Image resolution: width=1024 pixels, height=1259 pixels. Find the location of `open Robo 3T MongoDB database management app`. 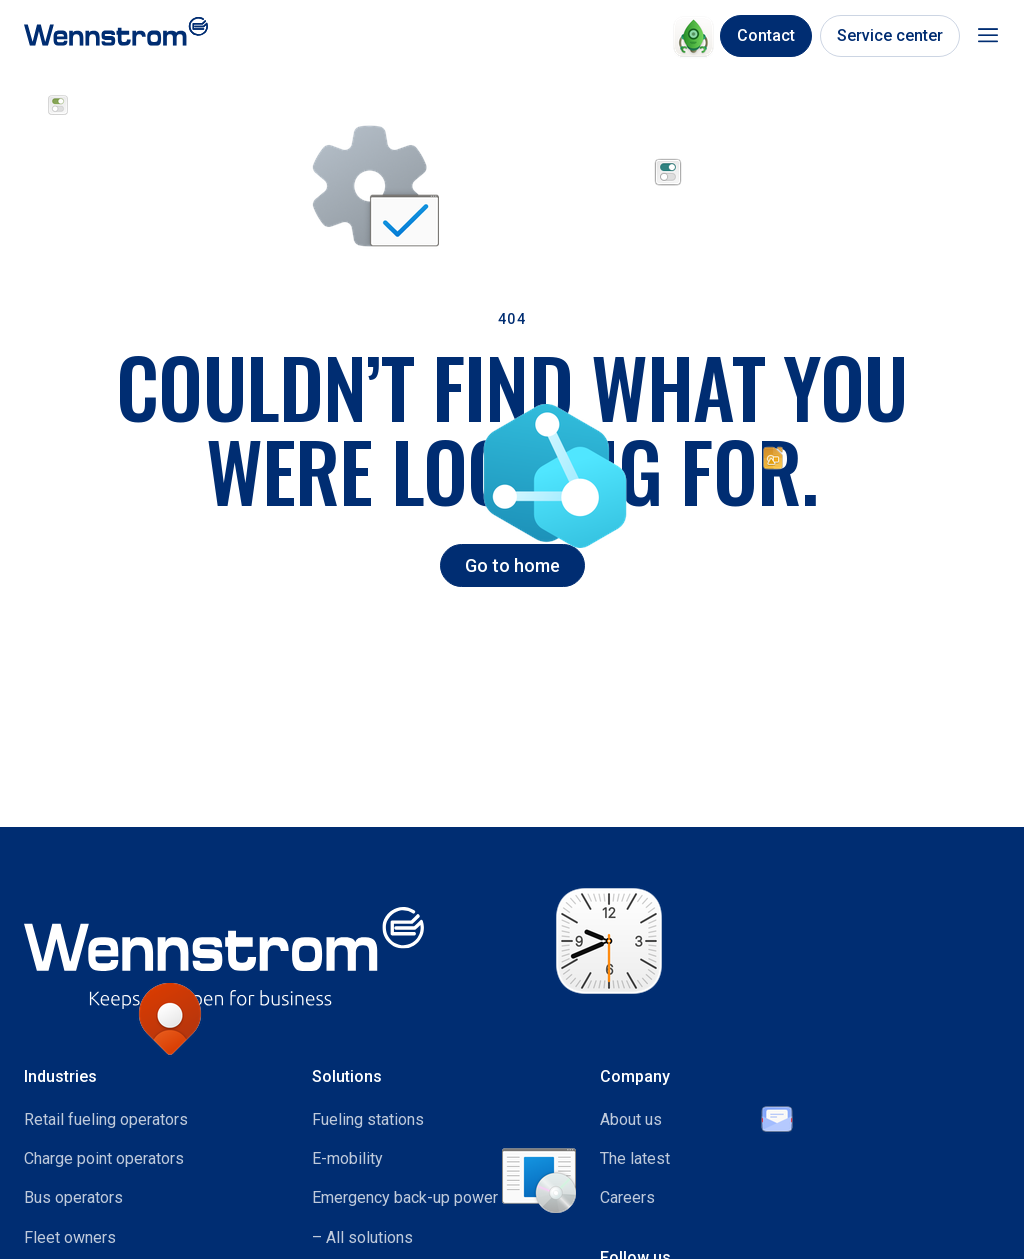

open Robo 3T MongoDB database management app is located at coordinates (693, 36).